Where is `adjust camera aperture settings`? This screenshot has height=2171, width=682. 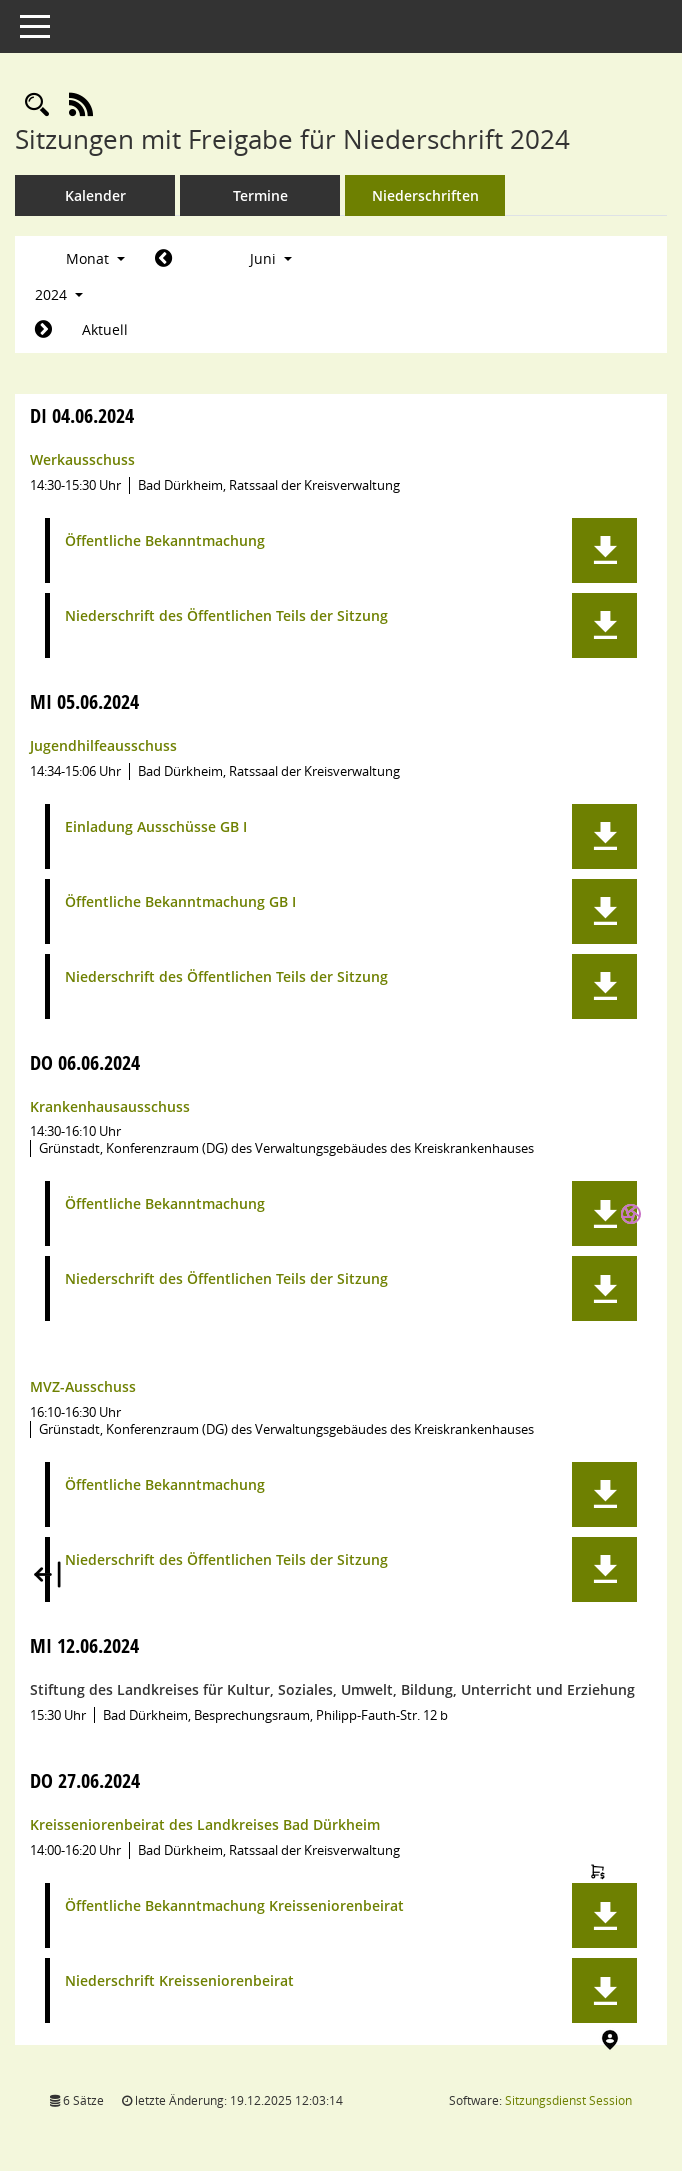
adjust camera aperture settings is located at coordinates (631, 1214).